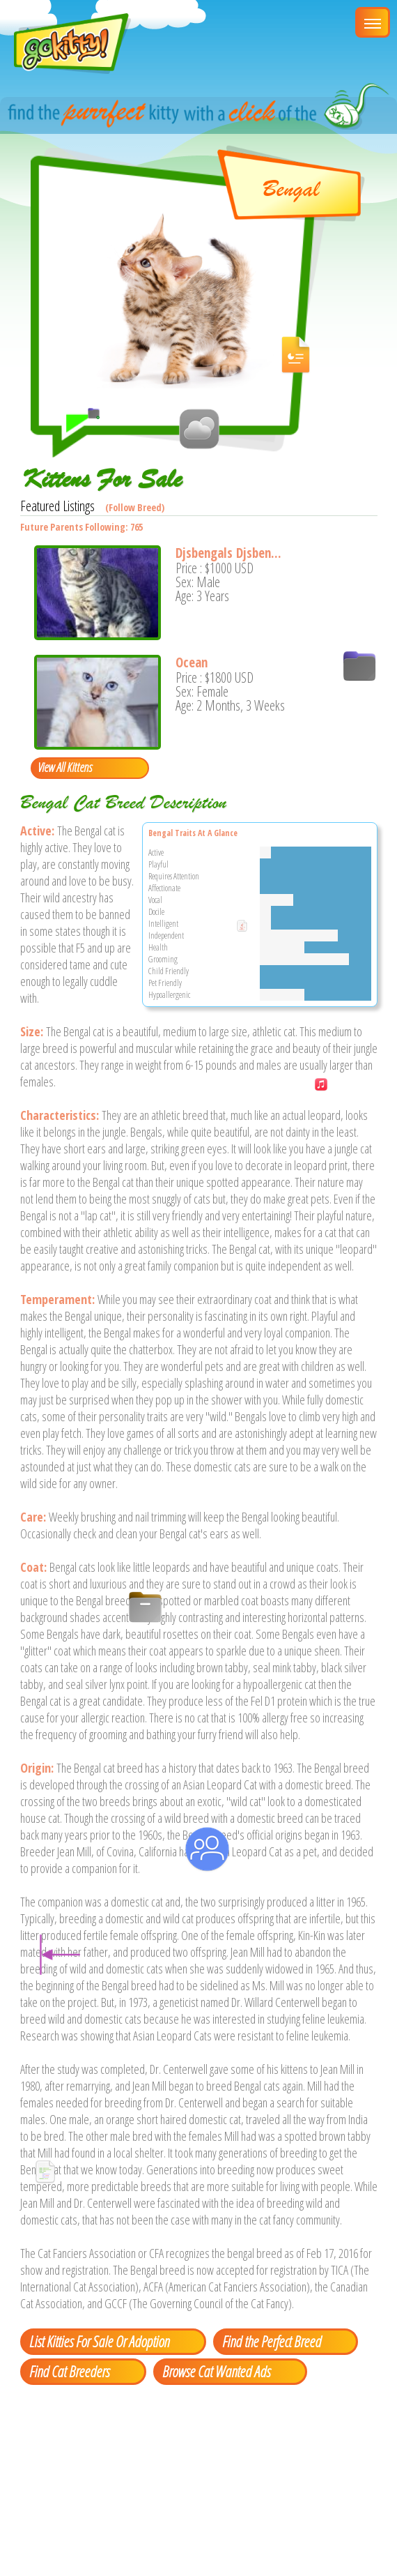  Describe the element at coordinates (60, 1955) in the screenshot. I see `go to the first item in a list or sequence` at that location.